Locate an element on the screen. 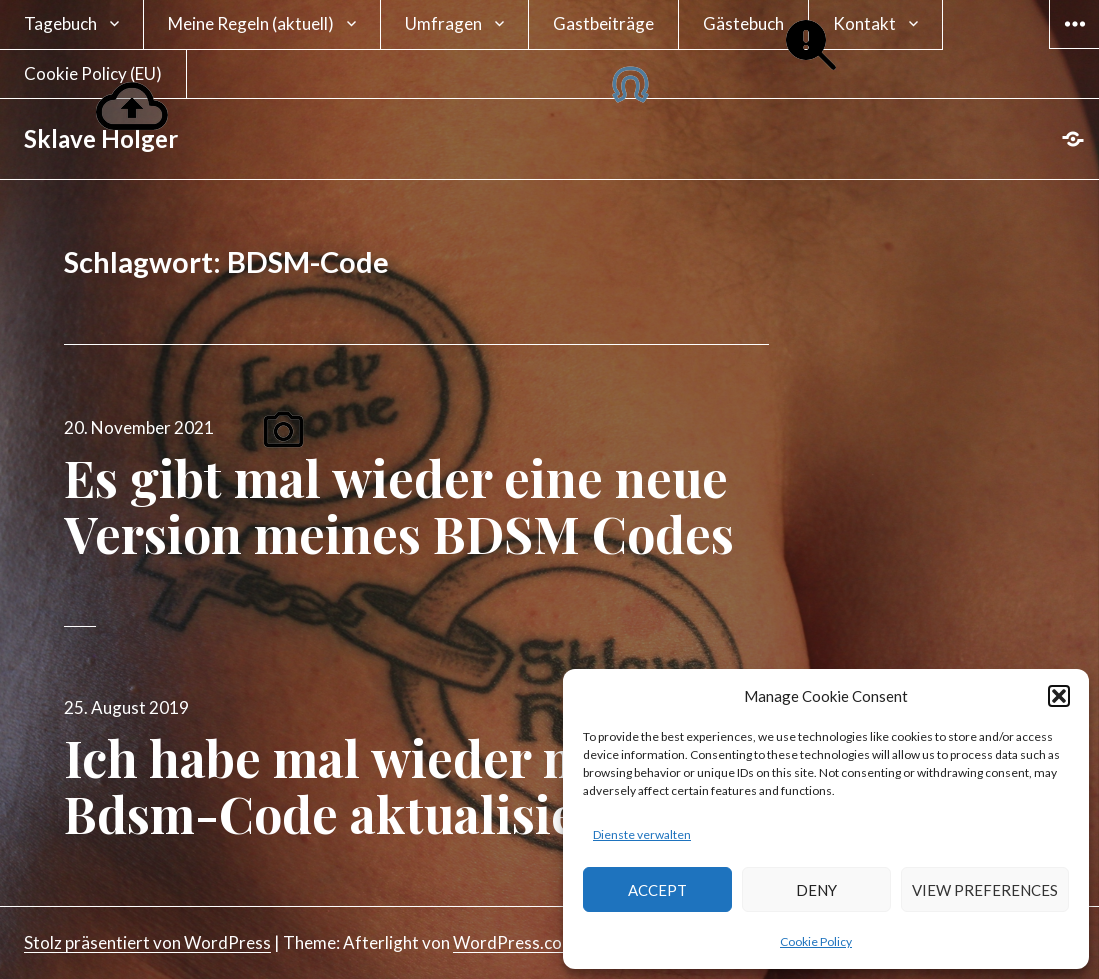  access horse riding or equestrian features is located at coordinates (630, 84).